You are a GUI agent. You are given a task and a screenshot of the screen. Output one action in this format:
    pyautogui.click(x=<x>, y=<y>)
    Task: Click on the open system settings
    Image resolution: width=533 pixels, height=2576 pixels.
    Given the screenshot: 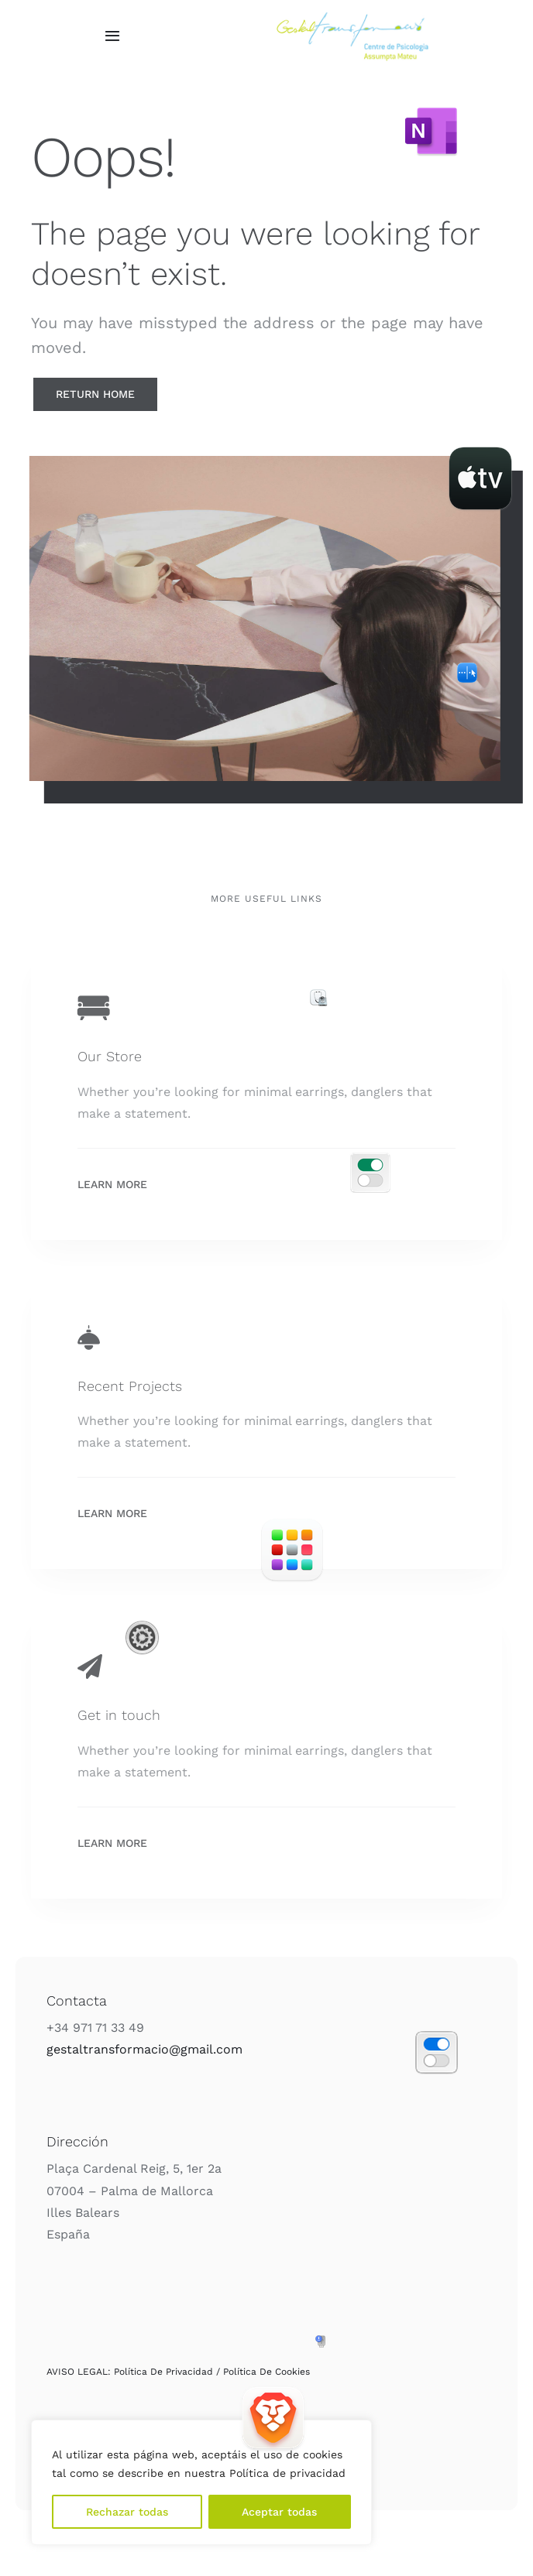 What is the action you would take?
    pyautogui.click(x=142, y=1637)
    